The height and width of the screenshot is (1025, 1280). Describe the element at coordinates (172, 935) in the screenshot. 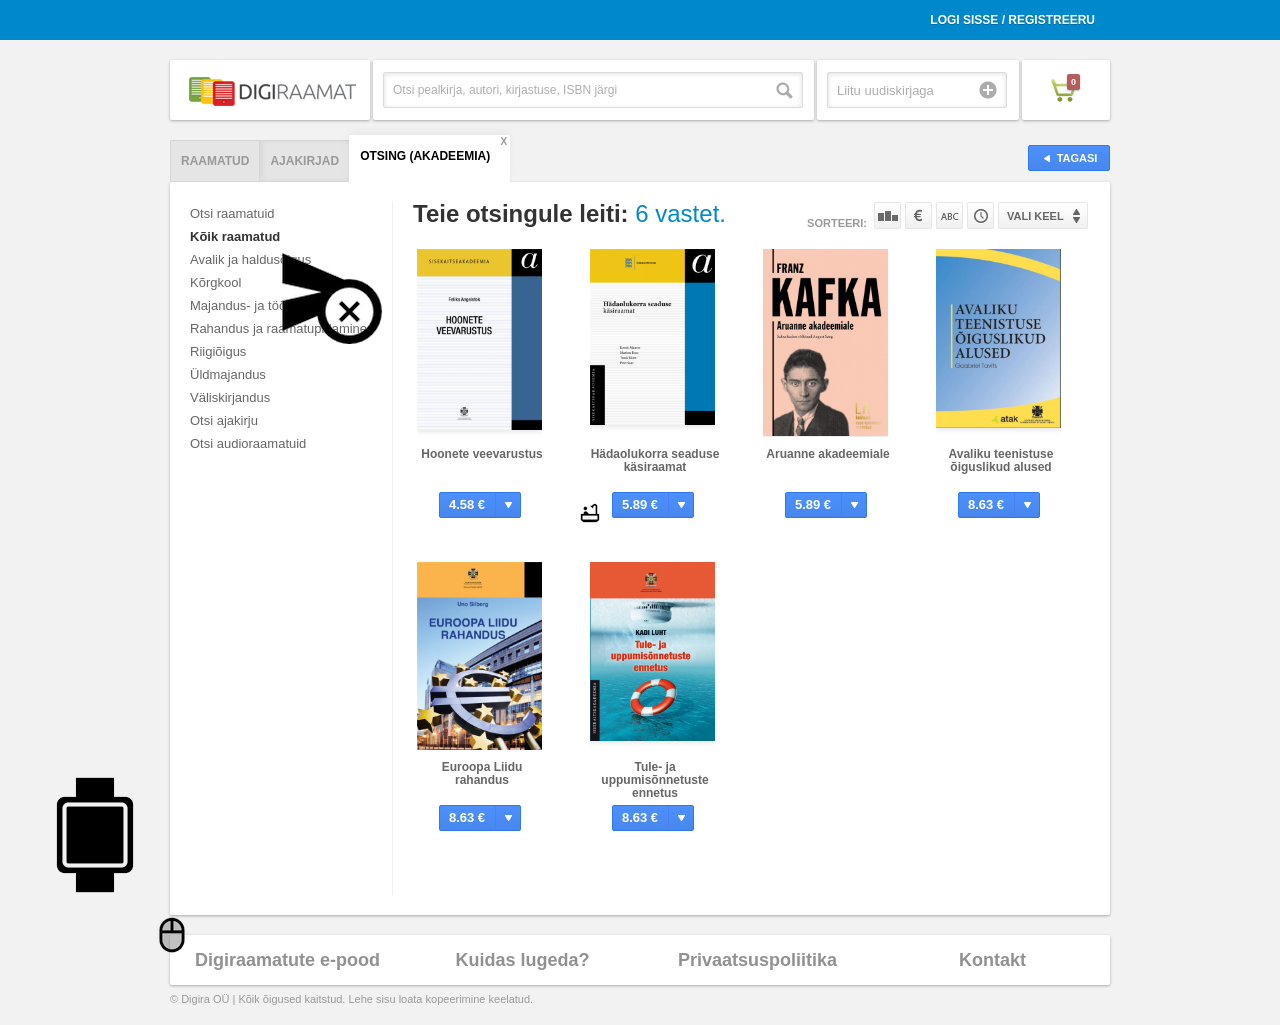

I see `mouse input device settings` at that location.